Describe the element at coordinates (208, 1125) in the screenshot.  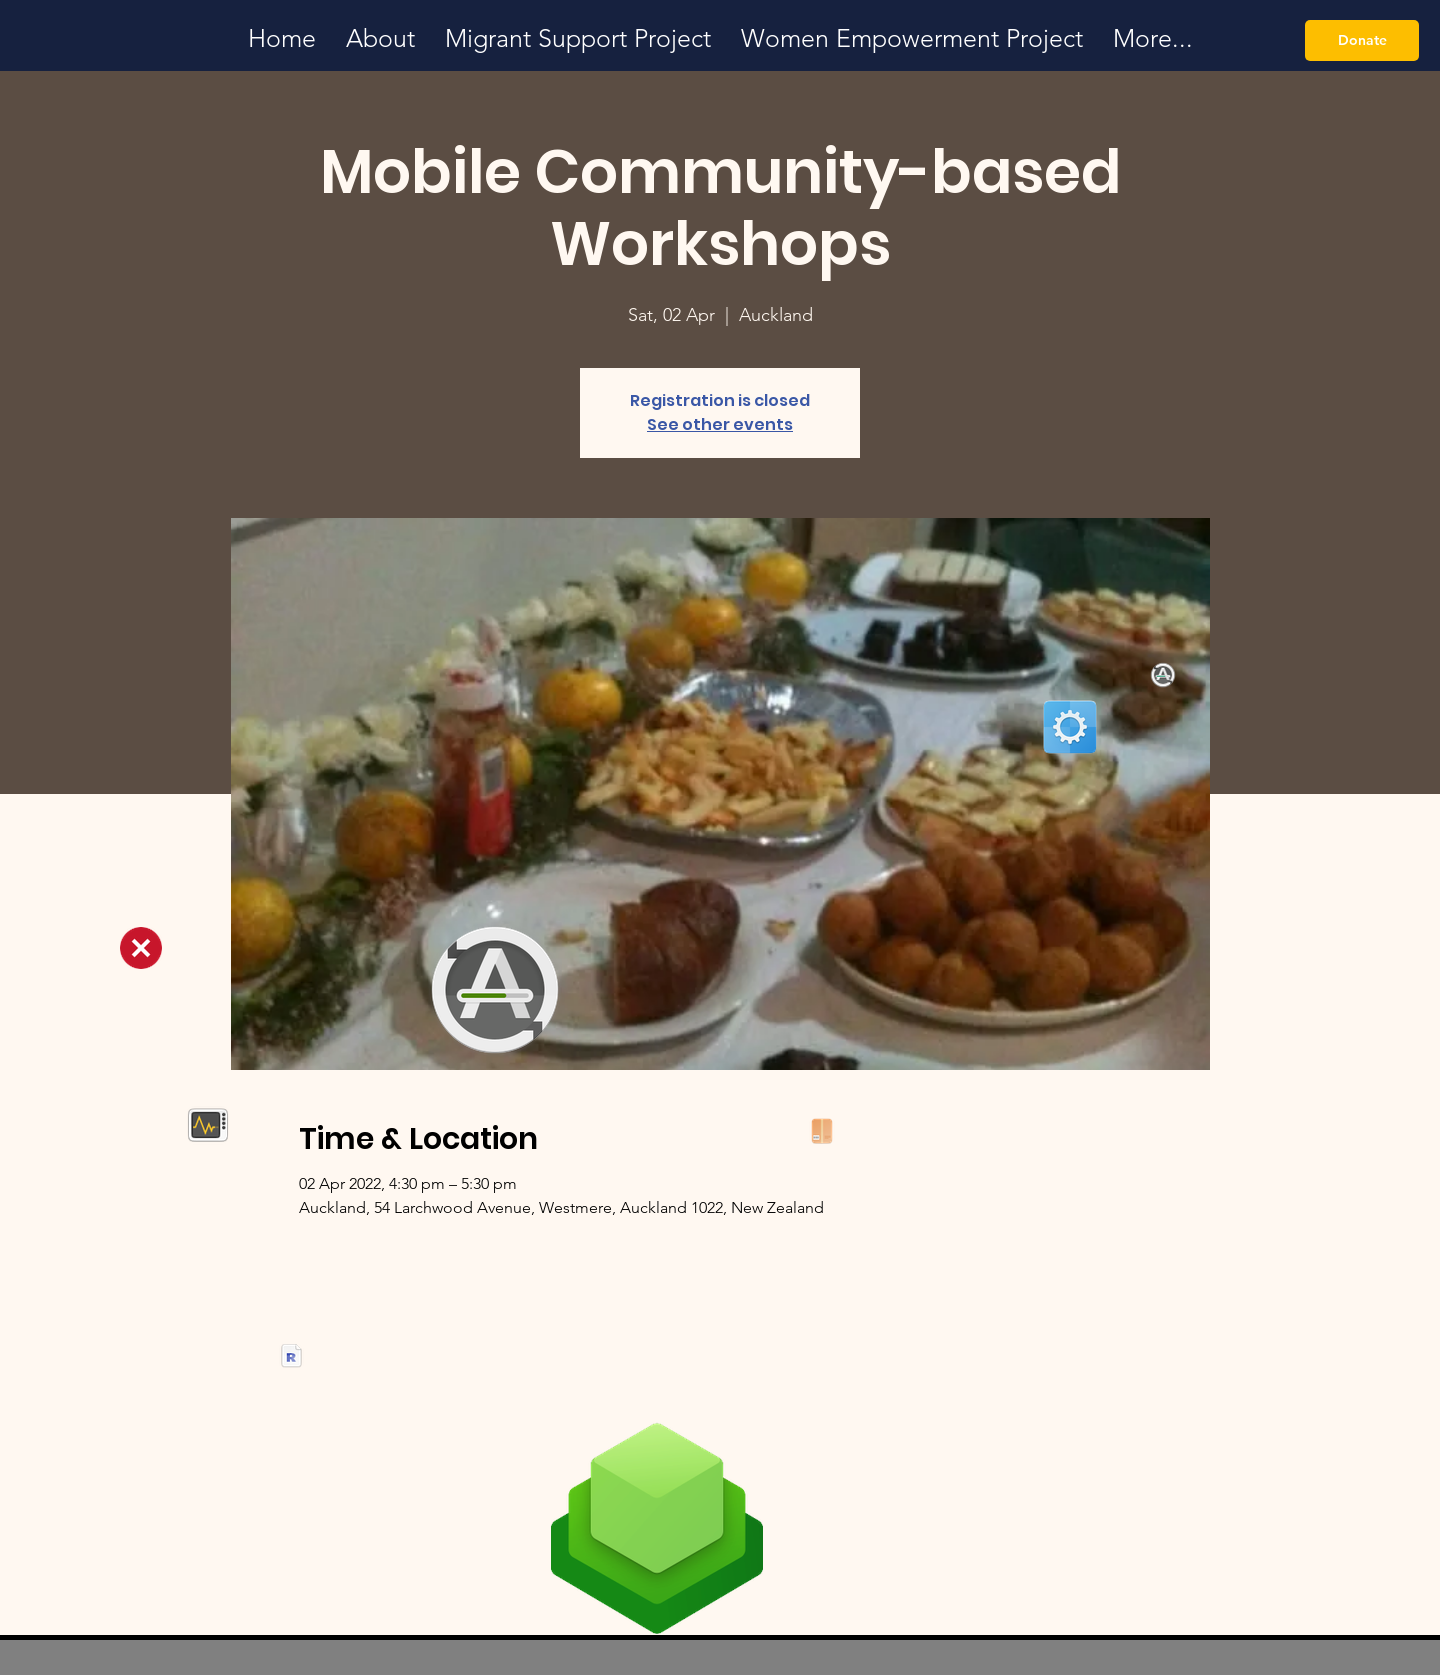
I see `open system monitor application` at that location.